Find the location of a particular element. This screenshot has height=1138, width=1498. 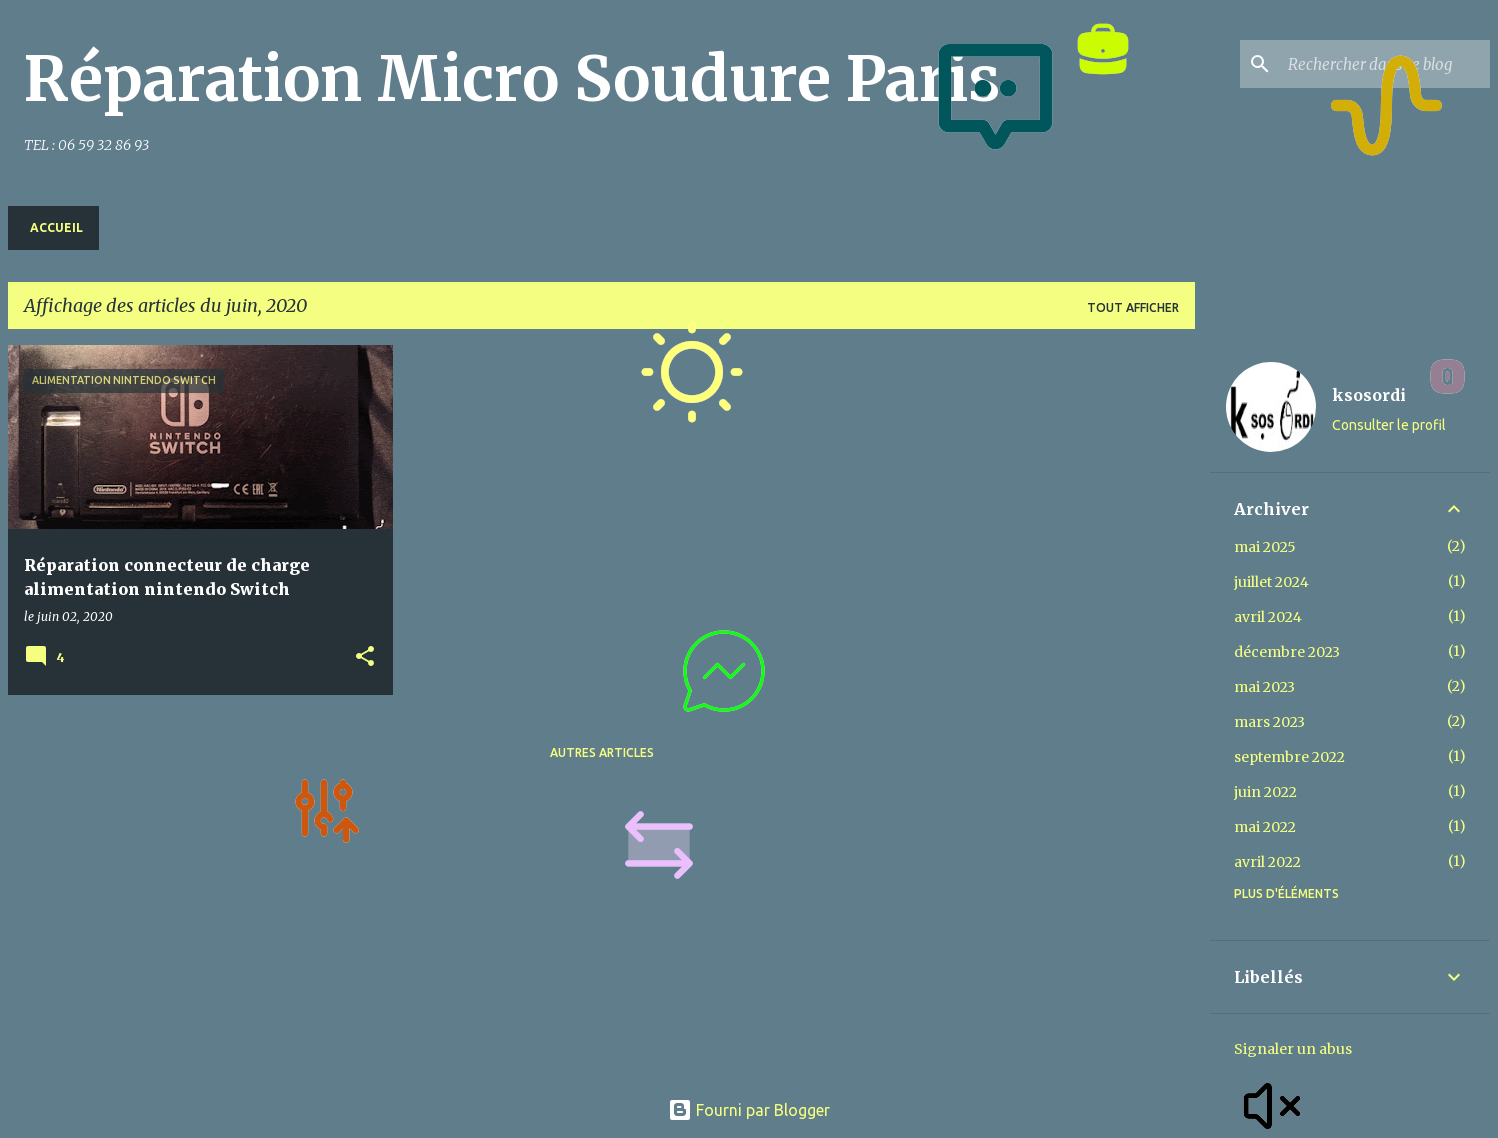

adjust audio or sound wave settings is located at coordinates (1386, 105).